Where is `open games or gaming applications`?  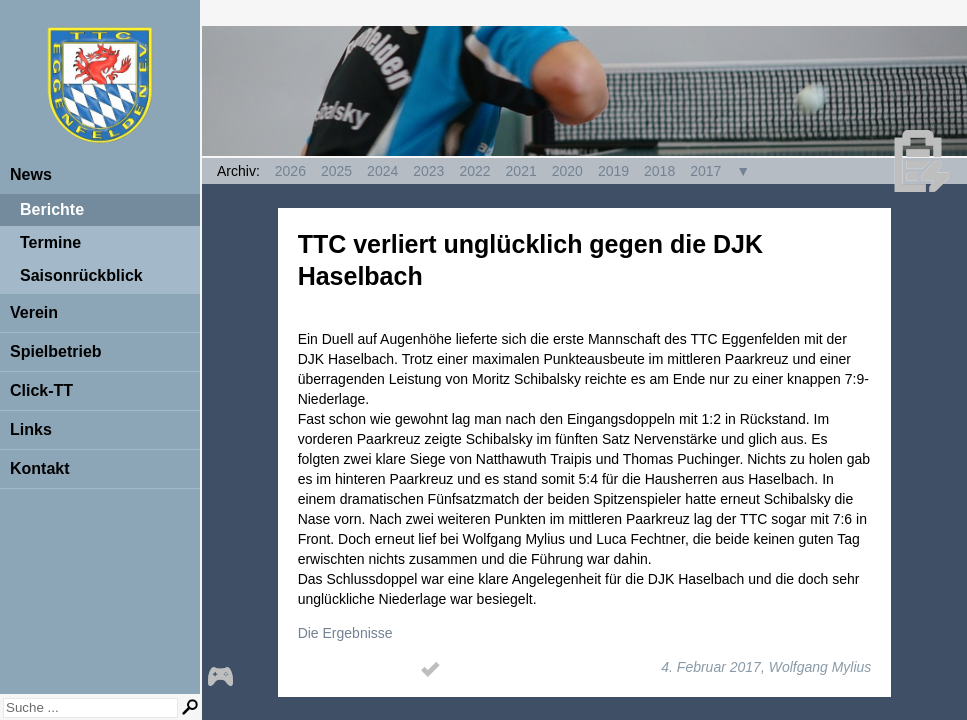 open games or gaming applications is located at coordinates (220, 676).